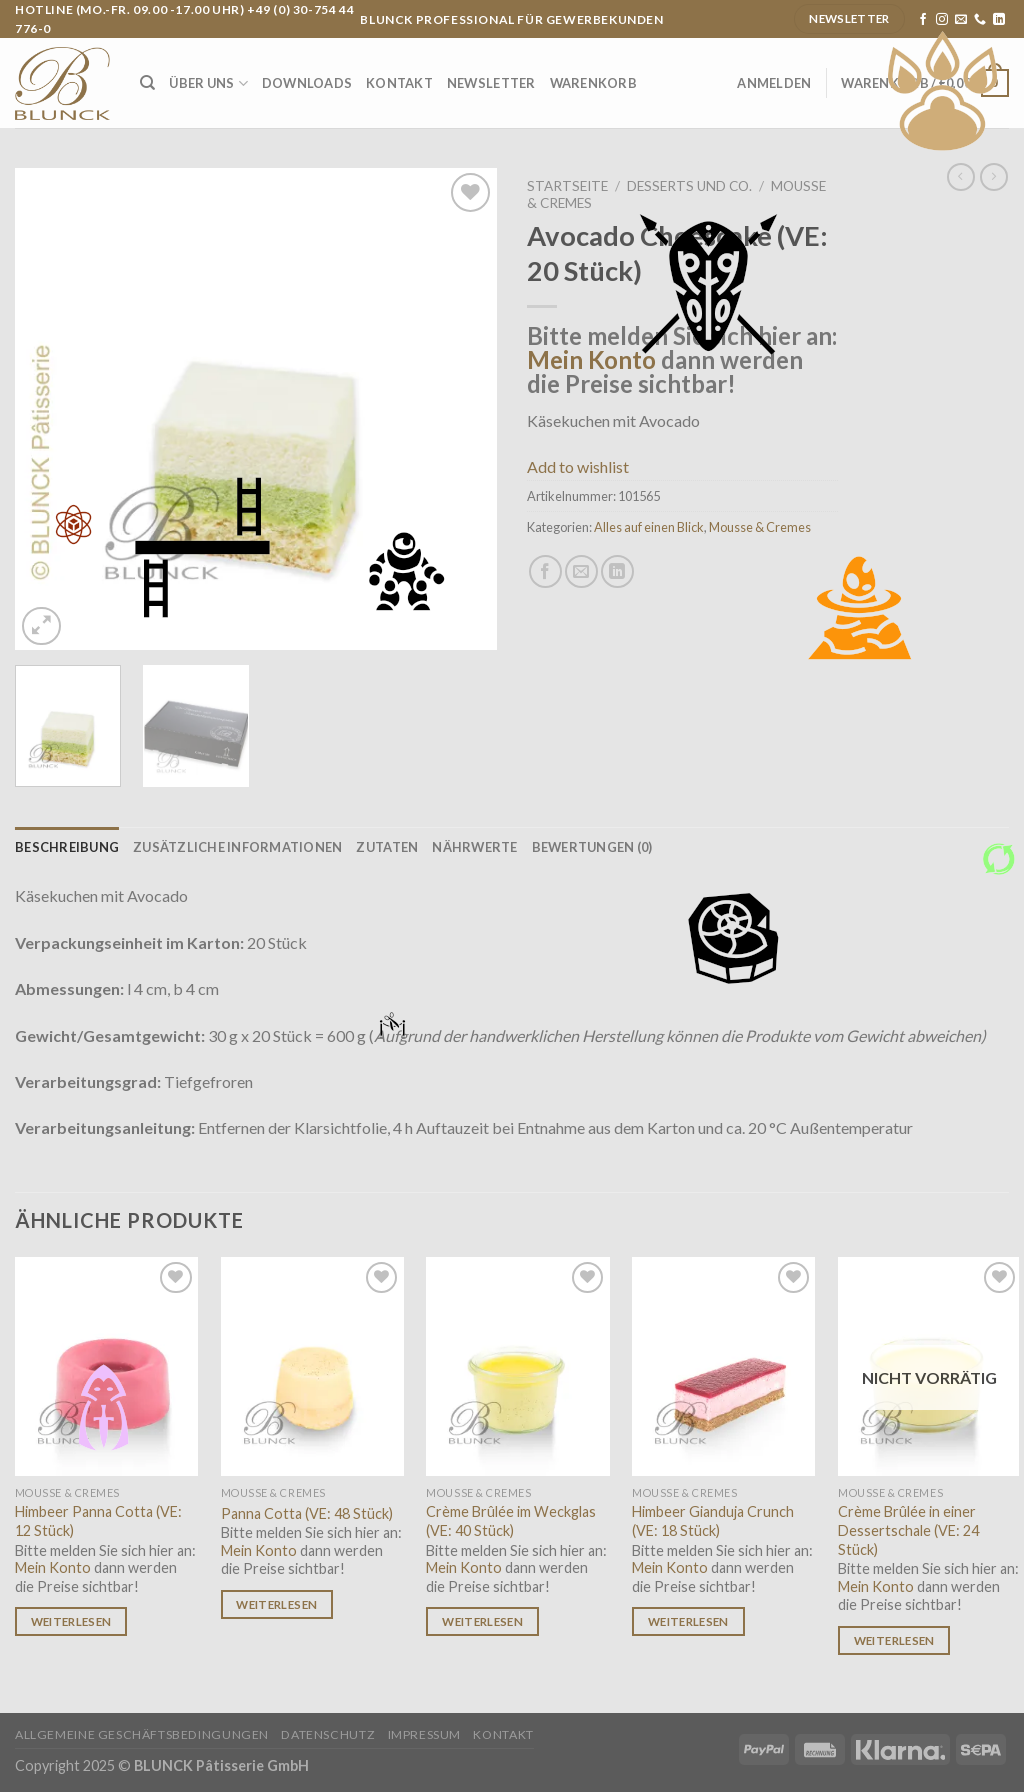  I want to click on indicates a new feature or section launch, so click(392, 1024).